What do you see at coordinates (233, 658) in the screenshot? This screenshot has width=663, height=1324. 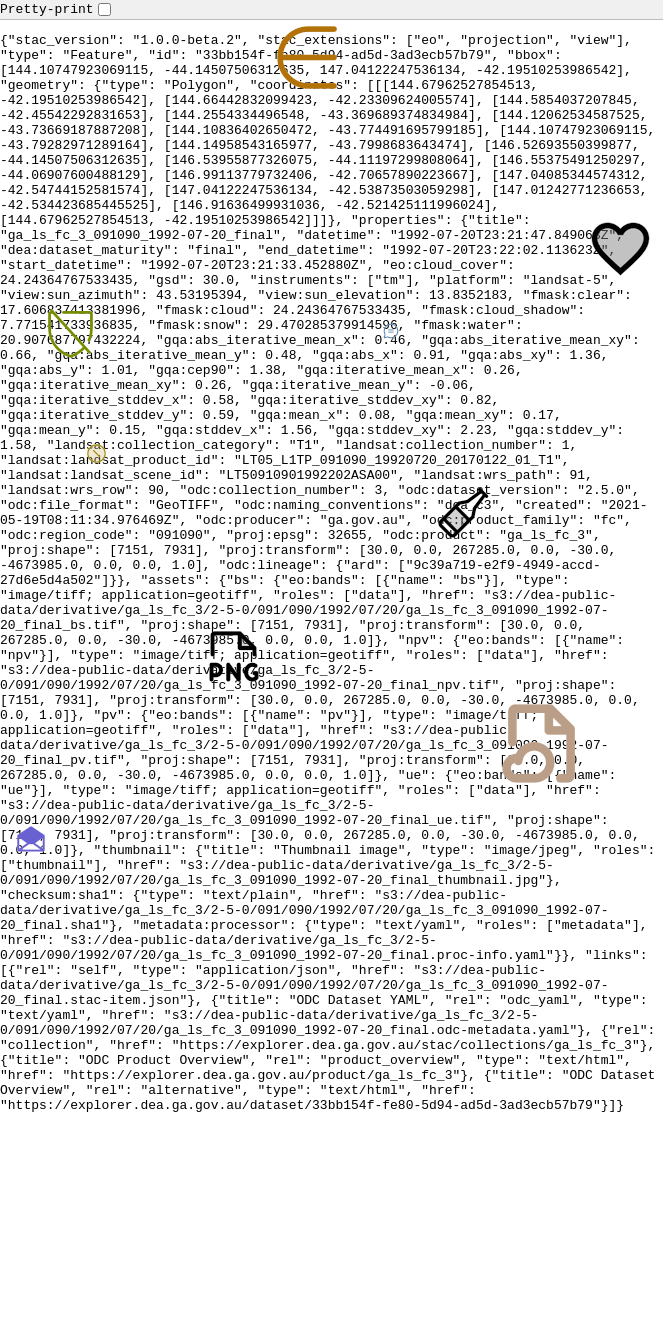 I see `a PNG image file` at bounding box center [233, 658].